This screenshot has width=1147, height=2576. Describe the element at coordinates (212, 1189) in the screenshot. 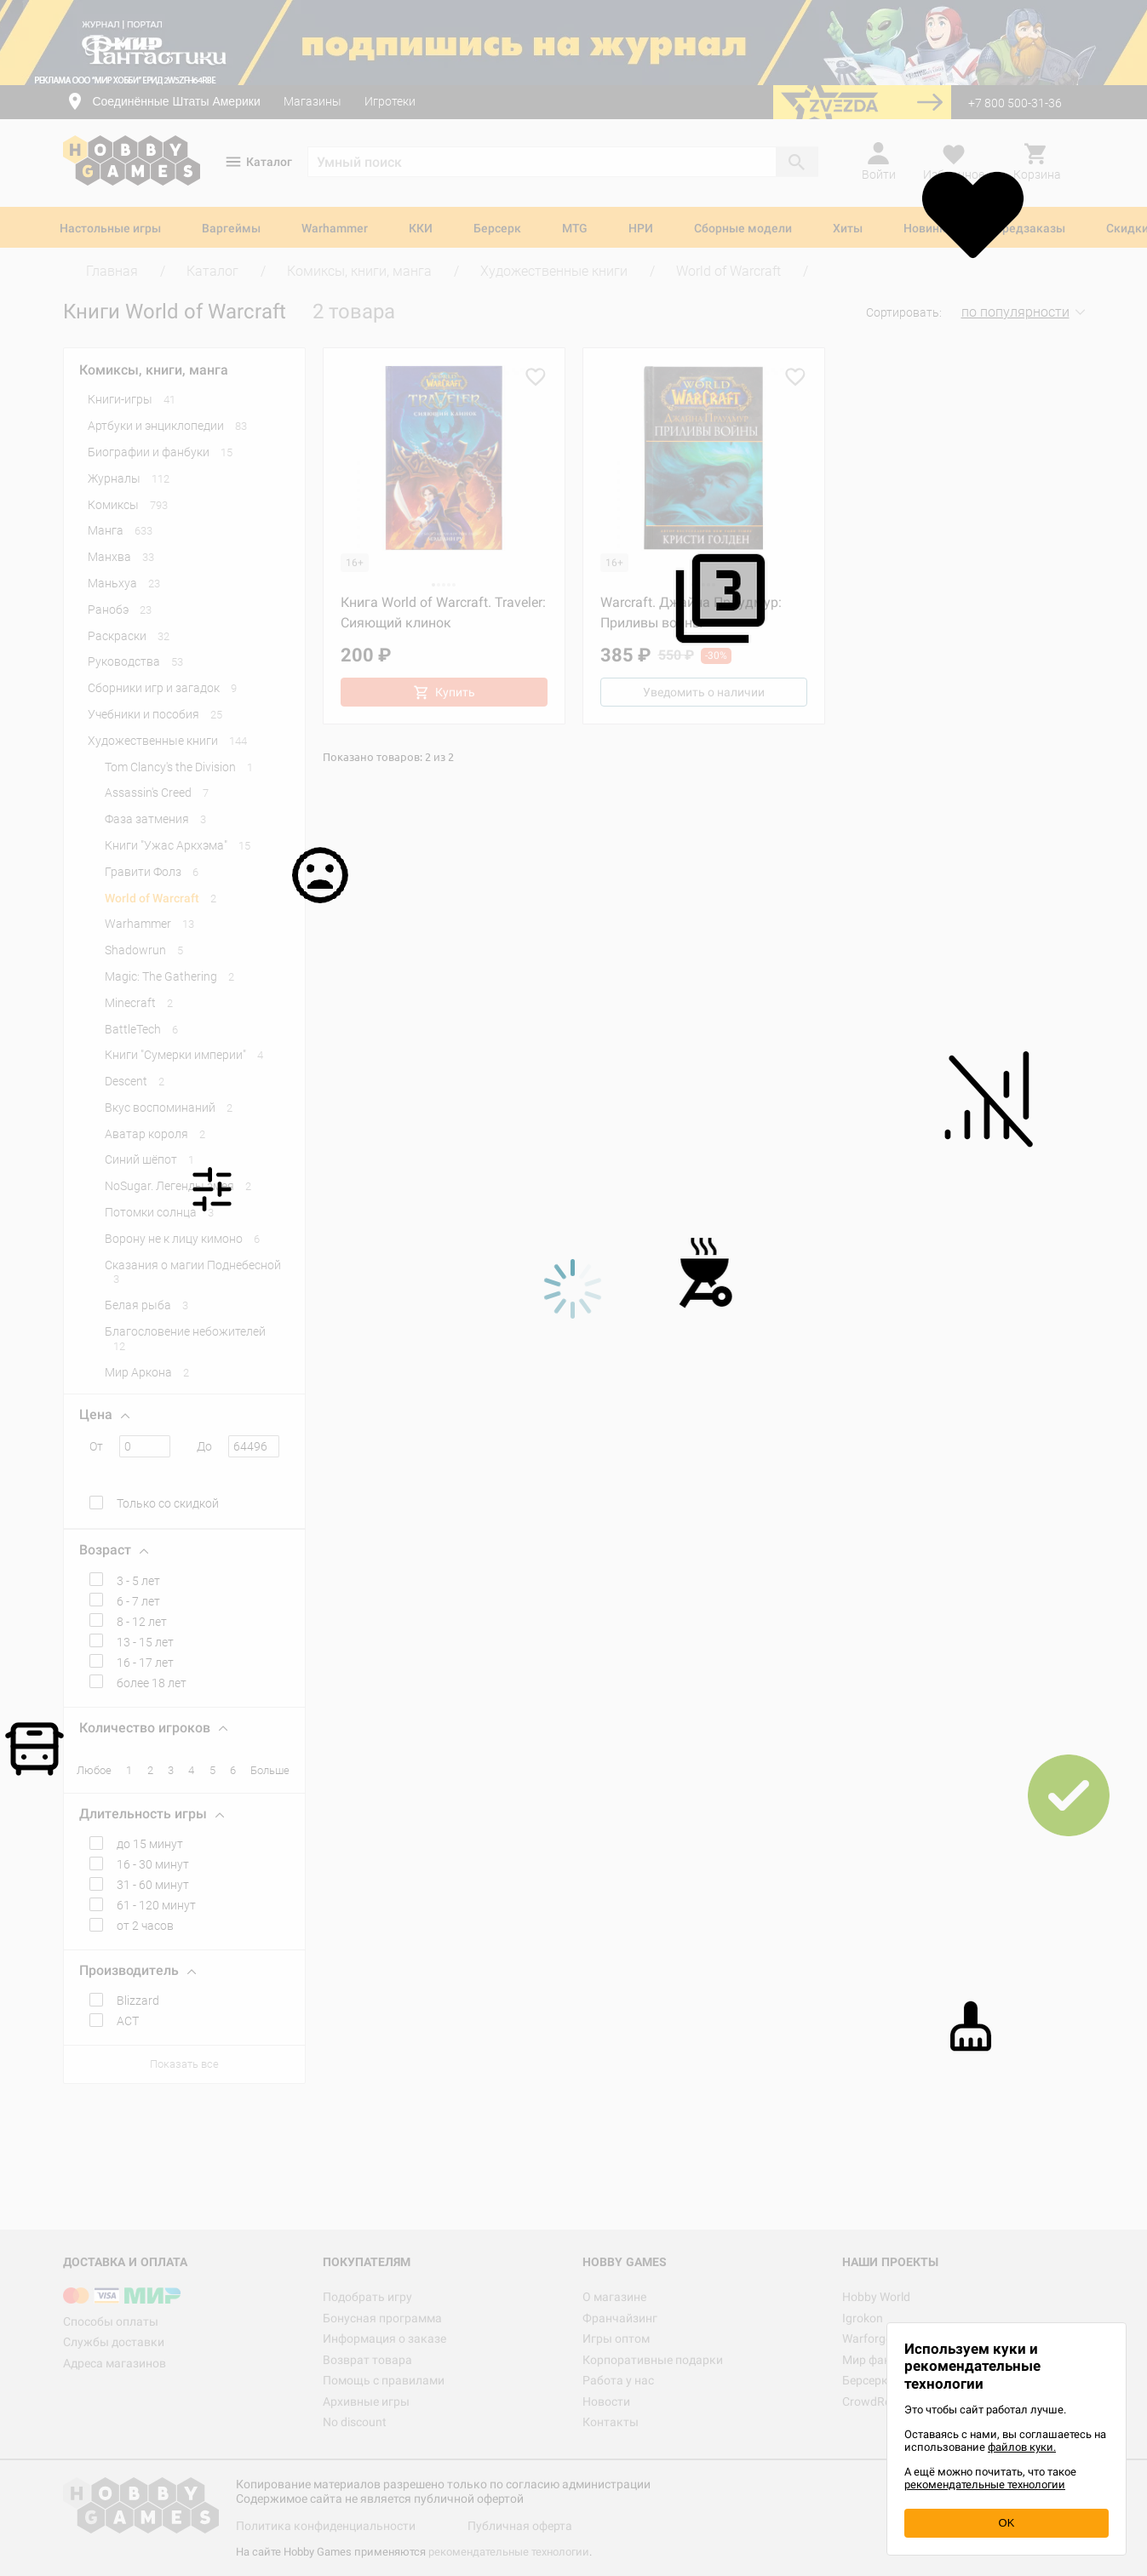

I see `adjust settings or preferences` at that location.